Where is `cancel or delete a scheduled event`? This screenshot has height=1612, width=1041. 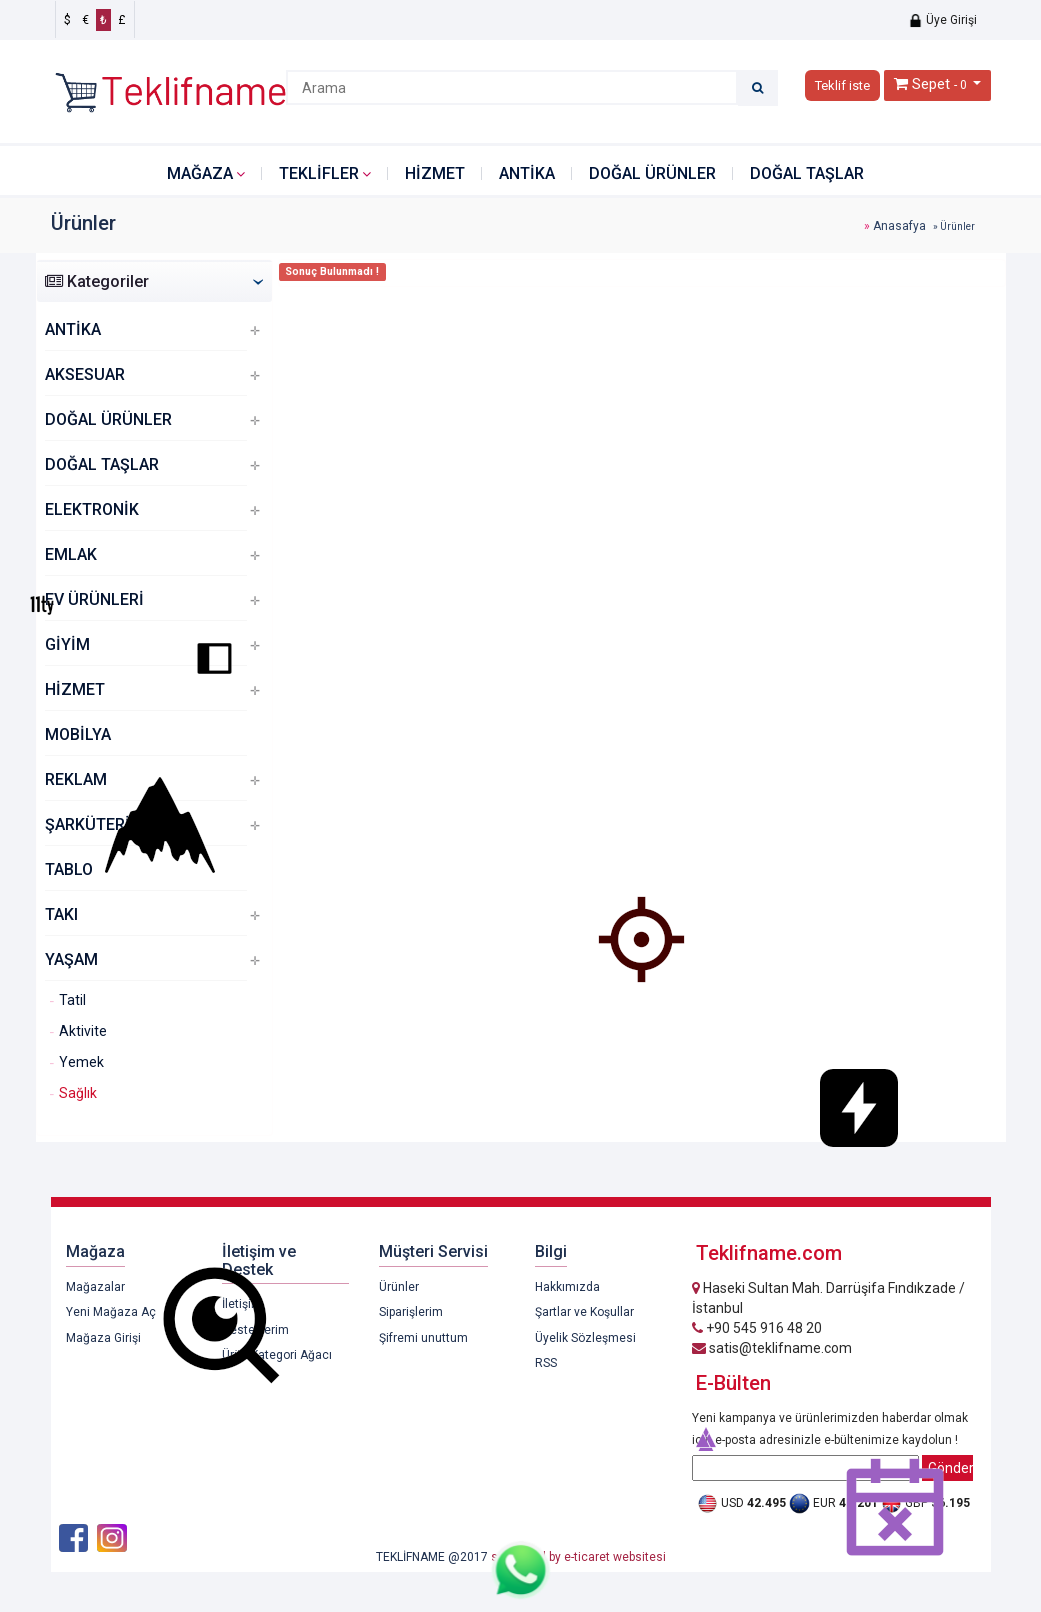
cancel or delete a scheduled event is located at coordinates (895, 1512).